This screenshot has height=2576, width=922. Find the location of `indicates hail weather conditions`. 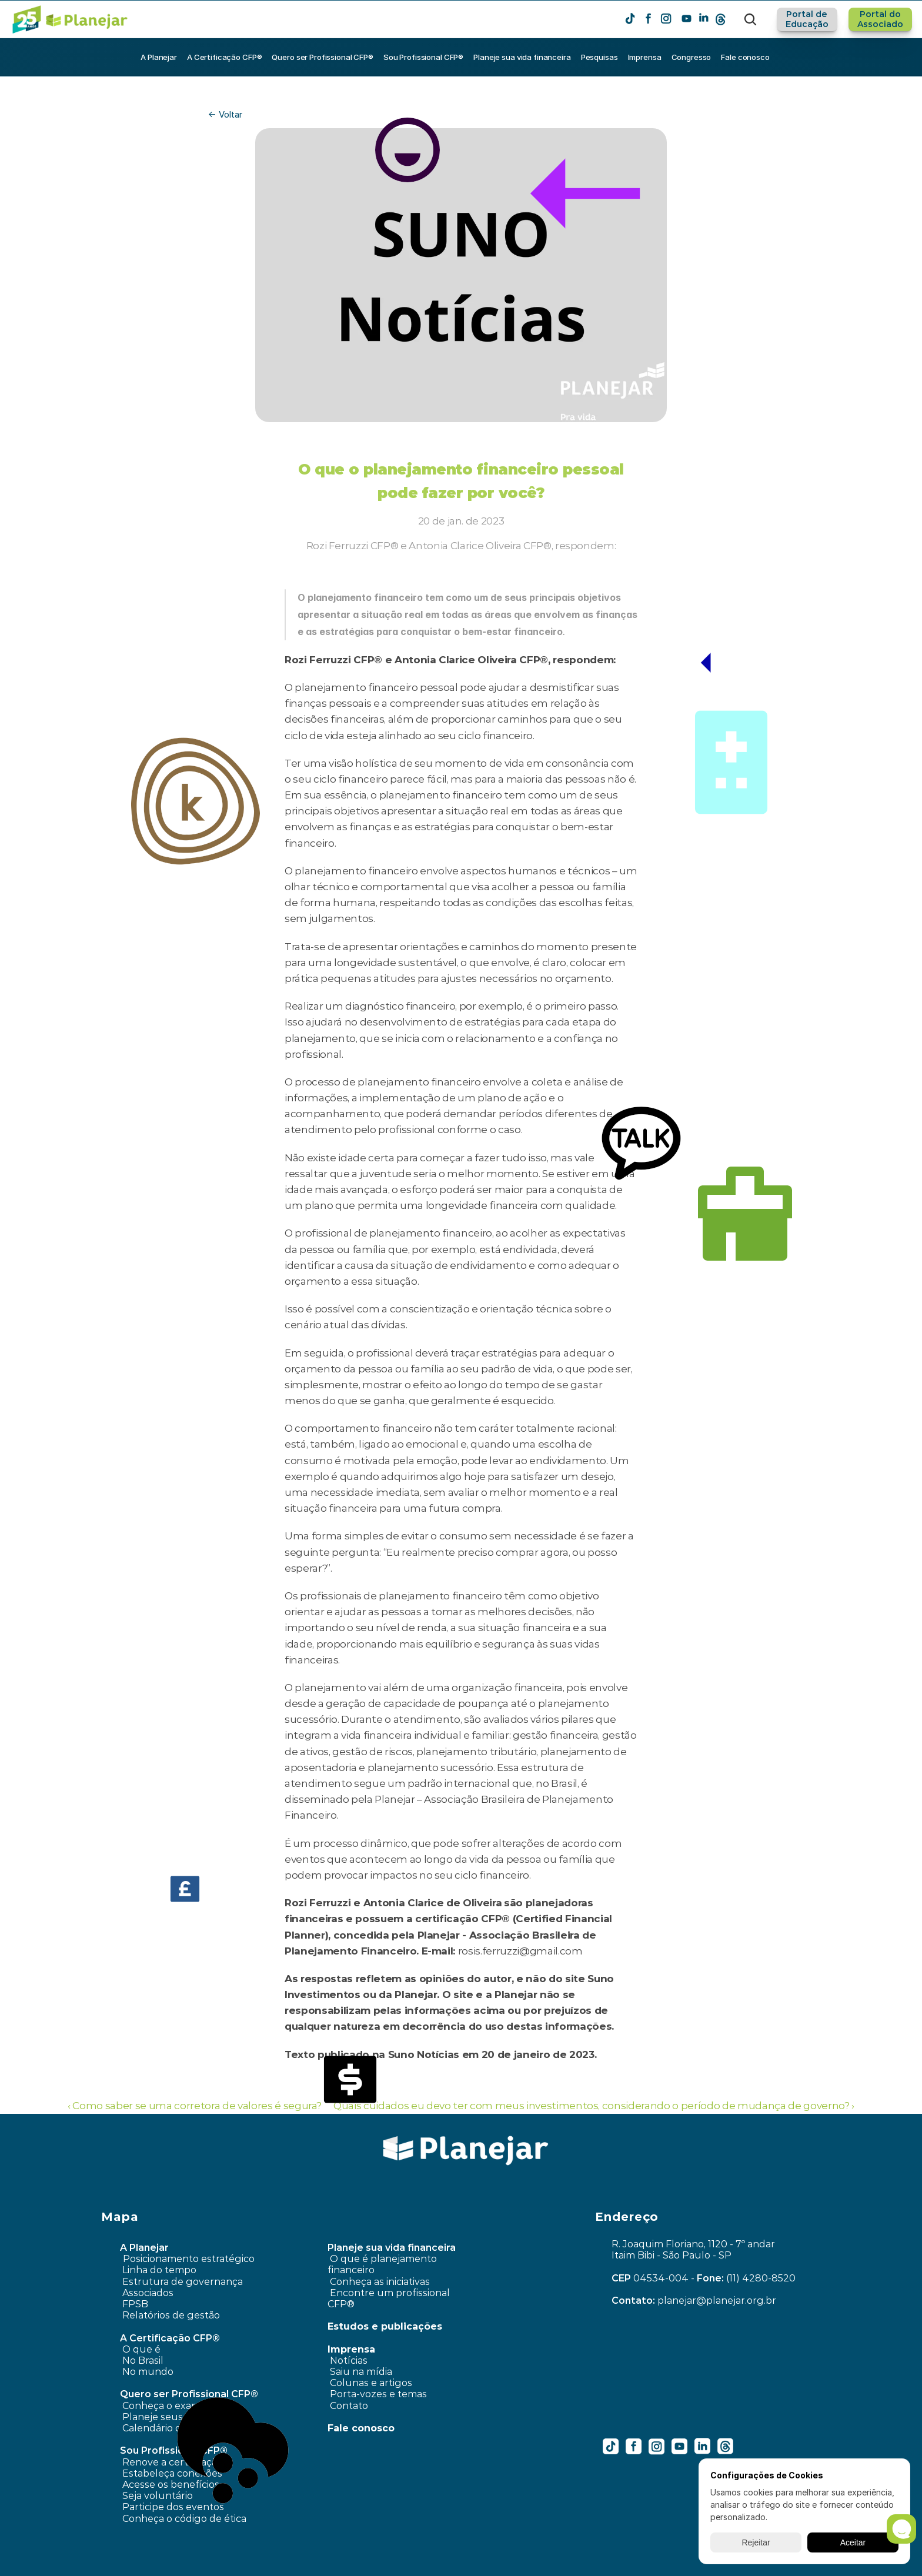

indicates hail weather conditions is located at coordinates (233, 2448).